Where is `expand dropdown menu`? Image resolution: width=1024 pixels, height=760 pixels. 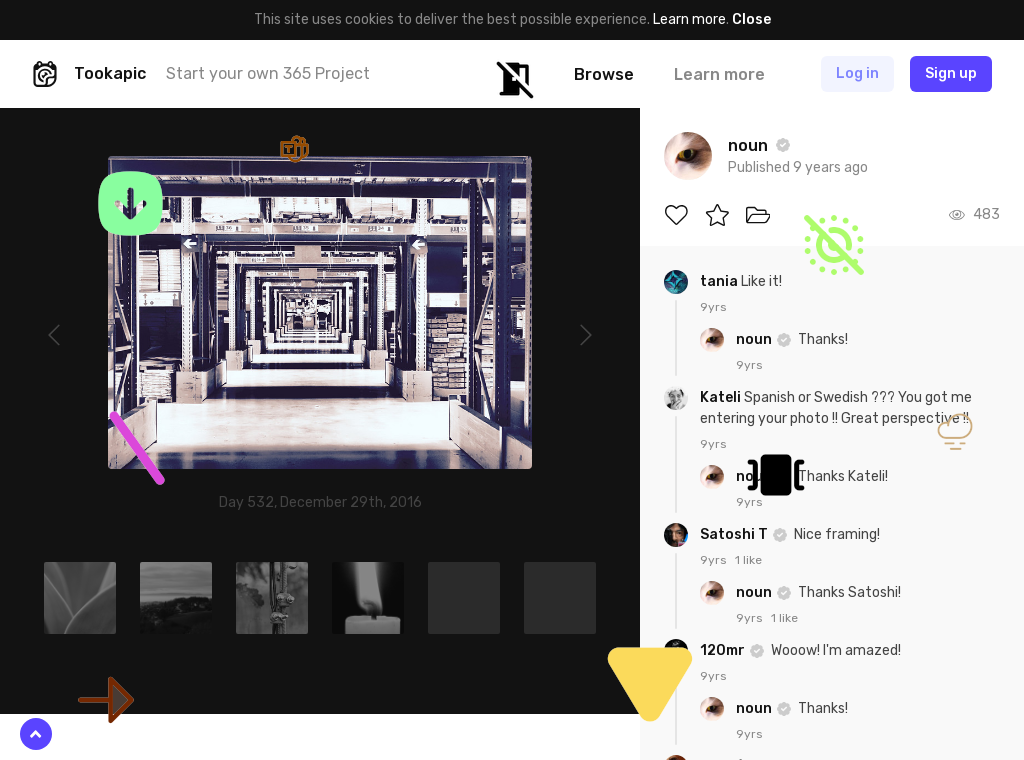
expand dropdown menu is located at coordinates (650, 682).